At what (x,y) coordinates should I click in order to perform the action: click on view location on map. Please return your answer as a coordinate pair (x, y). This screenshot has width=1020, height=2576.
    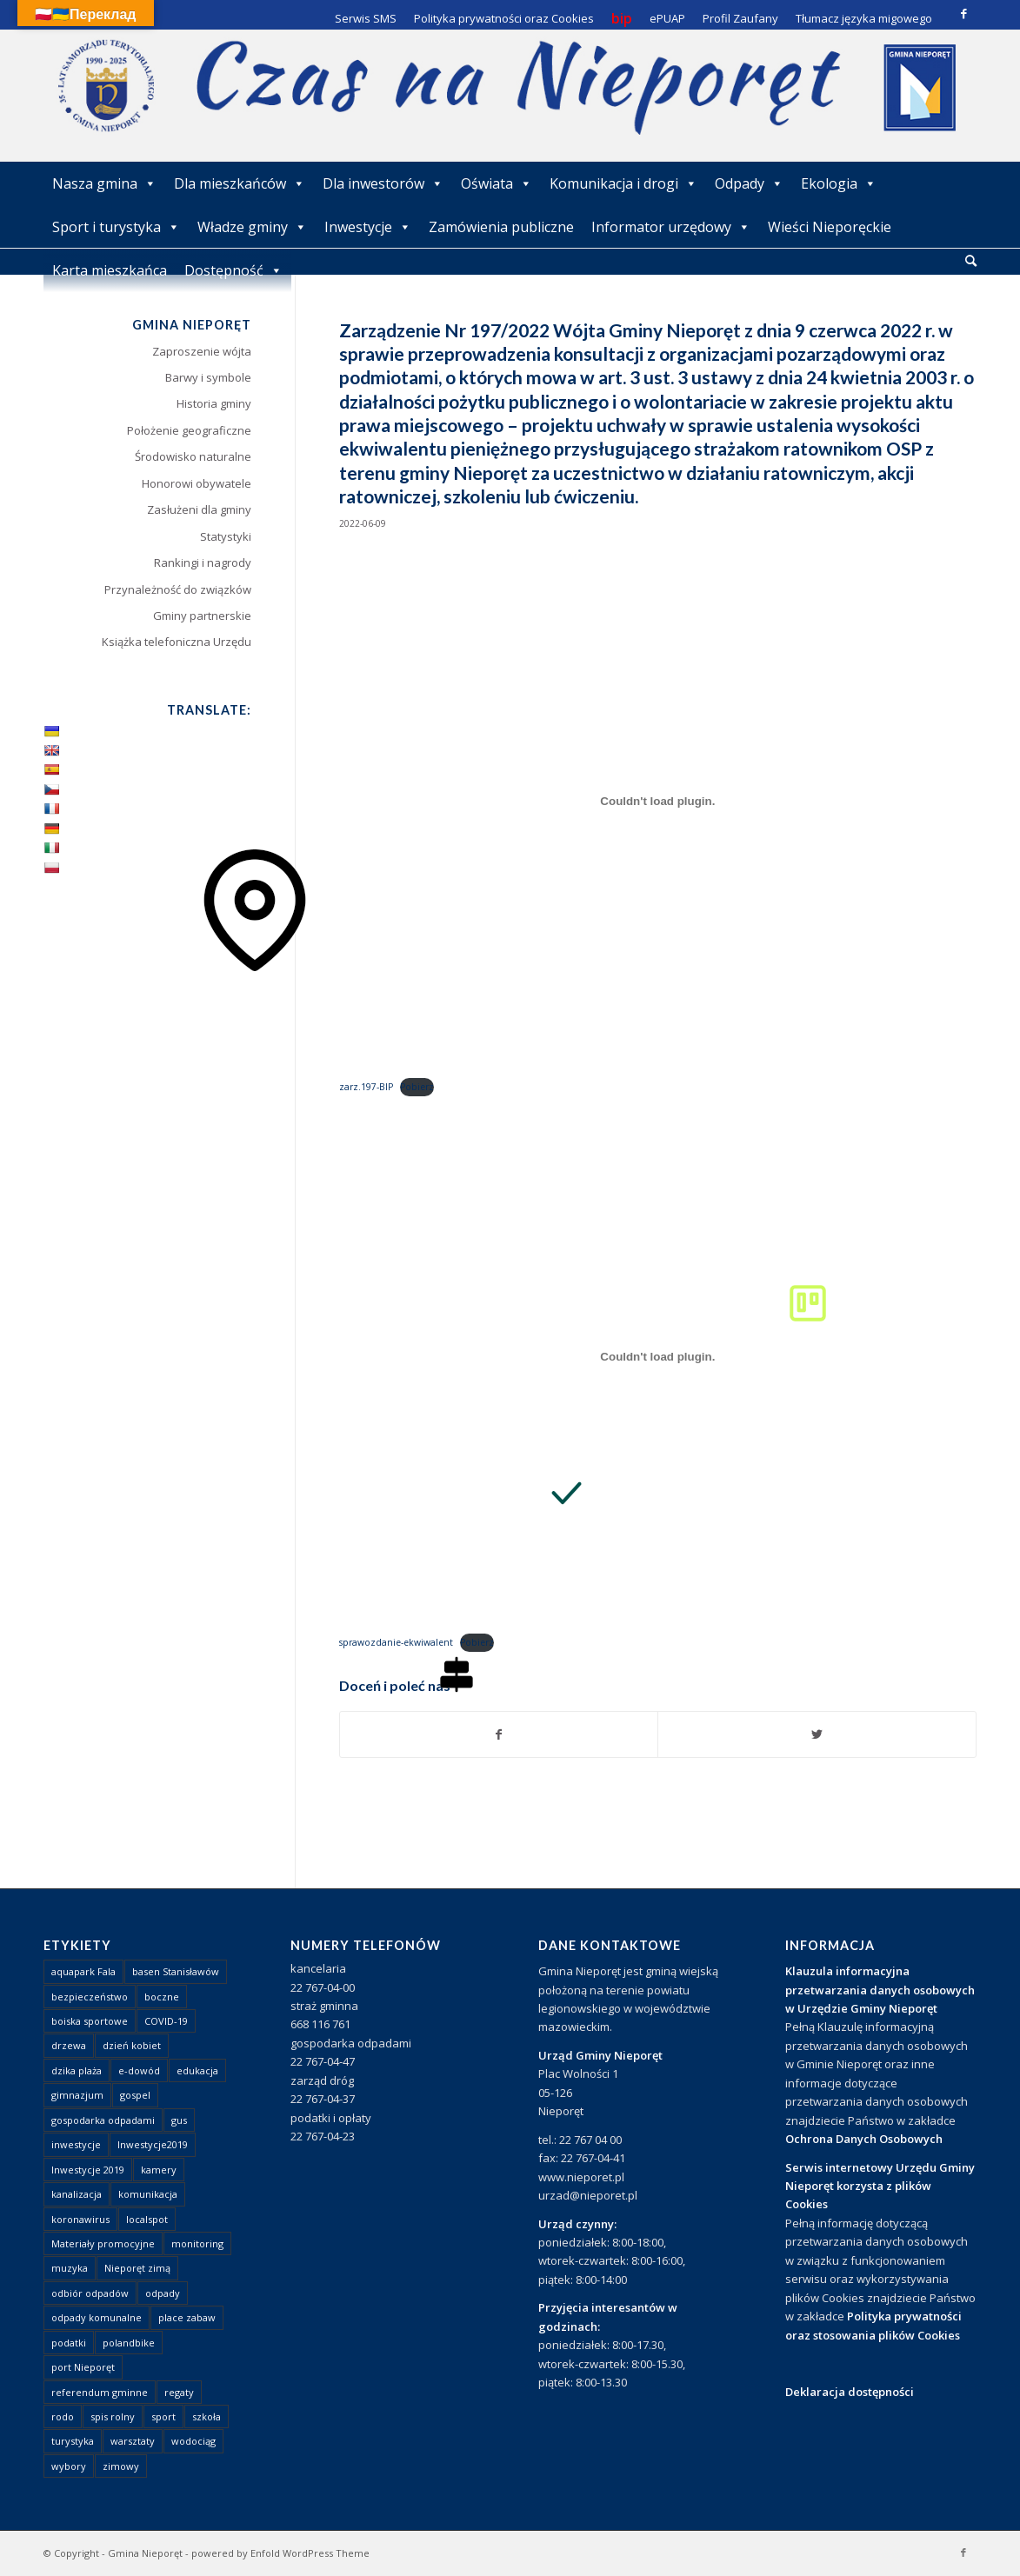
    Looking at the image, I should click on (255, 910).